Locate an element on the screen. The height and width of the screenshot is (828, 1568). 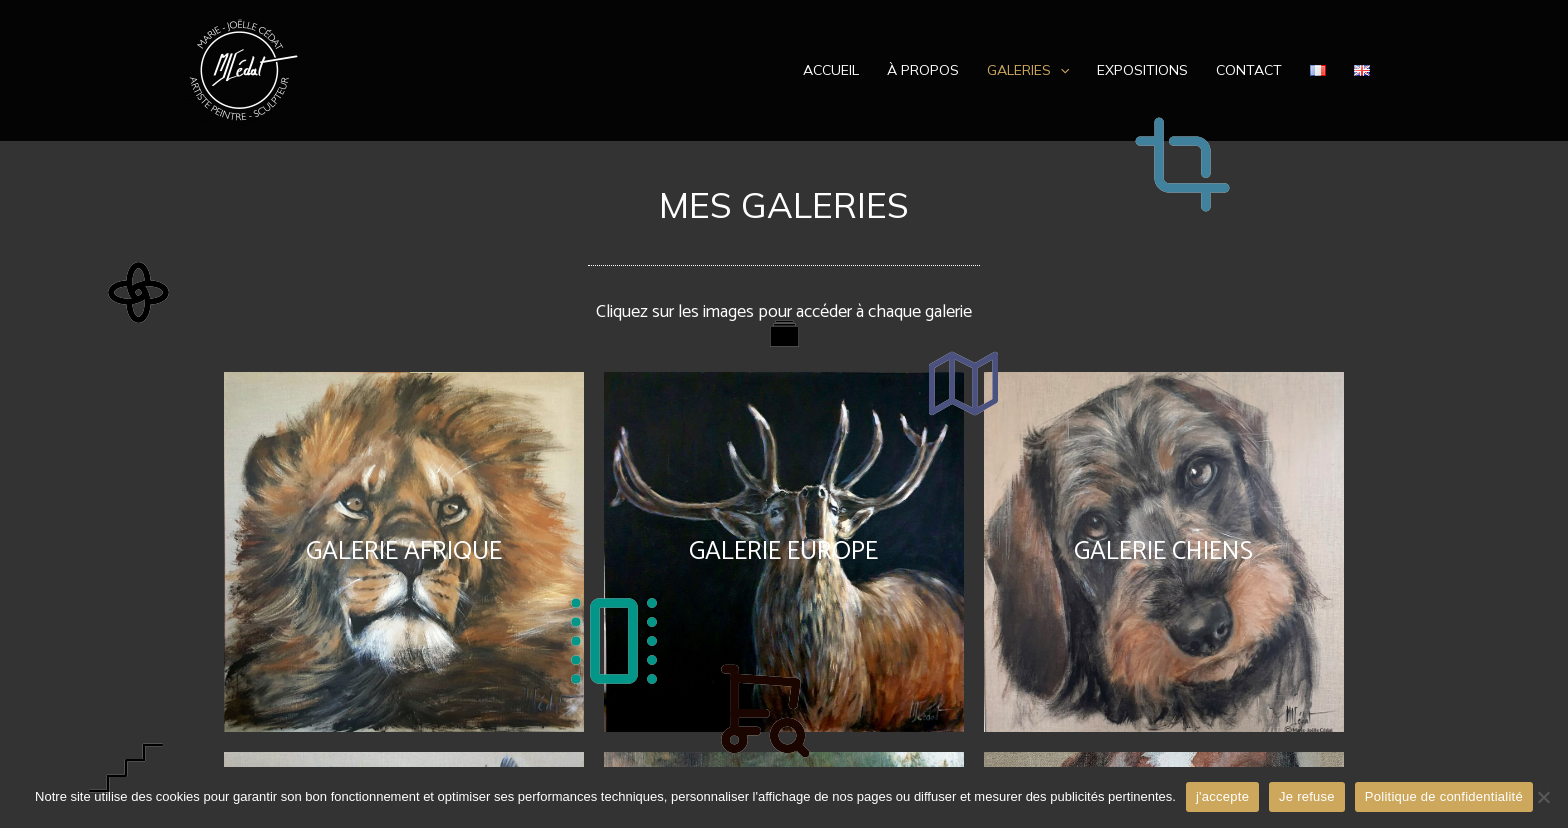
search within your shopping cart is located at coordinates (761, 709).